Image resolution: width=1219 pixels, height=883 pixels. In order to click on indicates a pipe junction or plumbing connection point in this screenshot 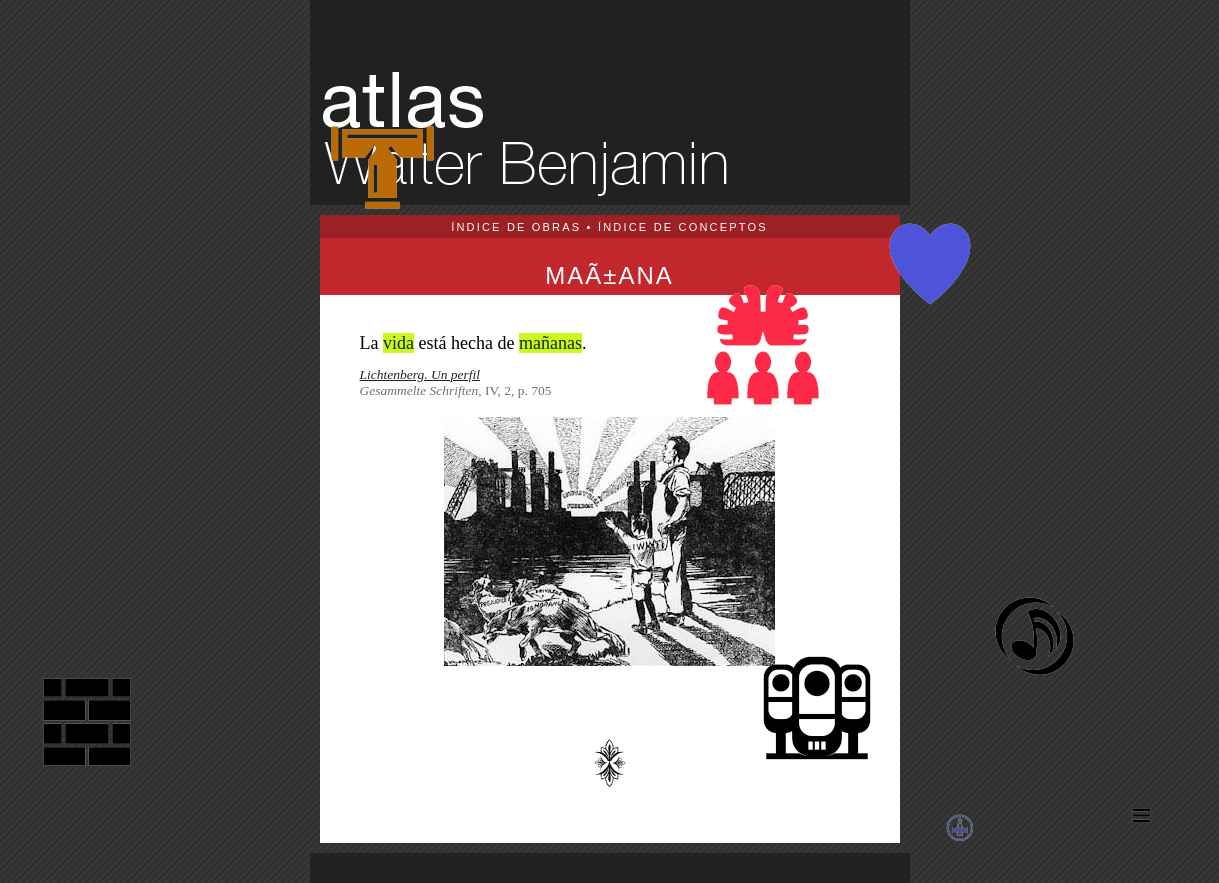, I will do `click(382, 157)`.